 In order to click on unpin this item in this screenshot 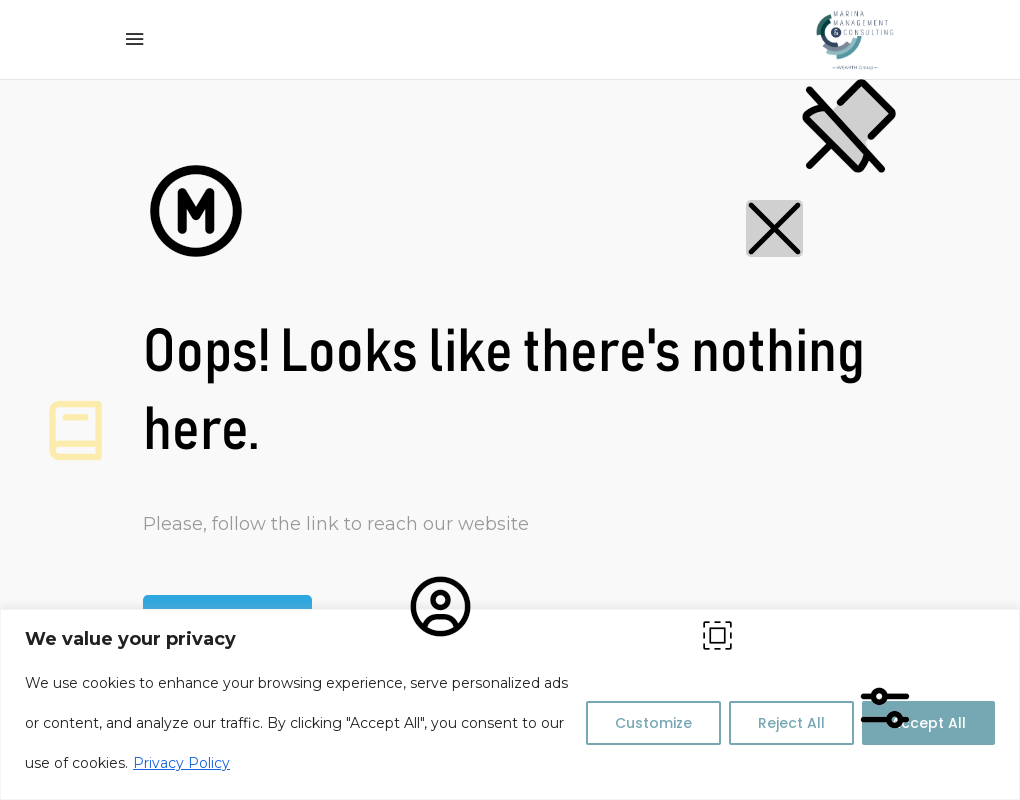, I will do `click(845, 129)`.